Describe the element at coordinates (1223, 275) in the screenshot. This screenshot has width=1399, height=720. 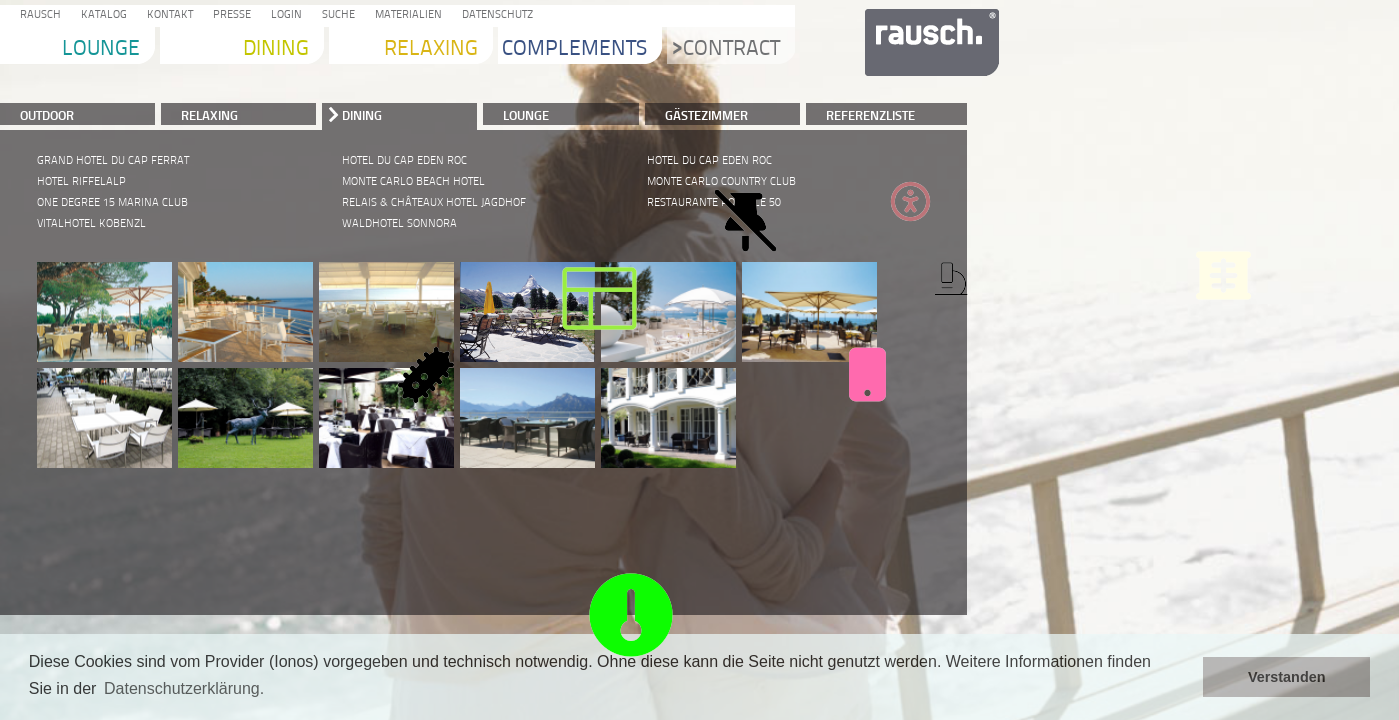
I see `view x-ray or medical imaging results` at that location.